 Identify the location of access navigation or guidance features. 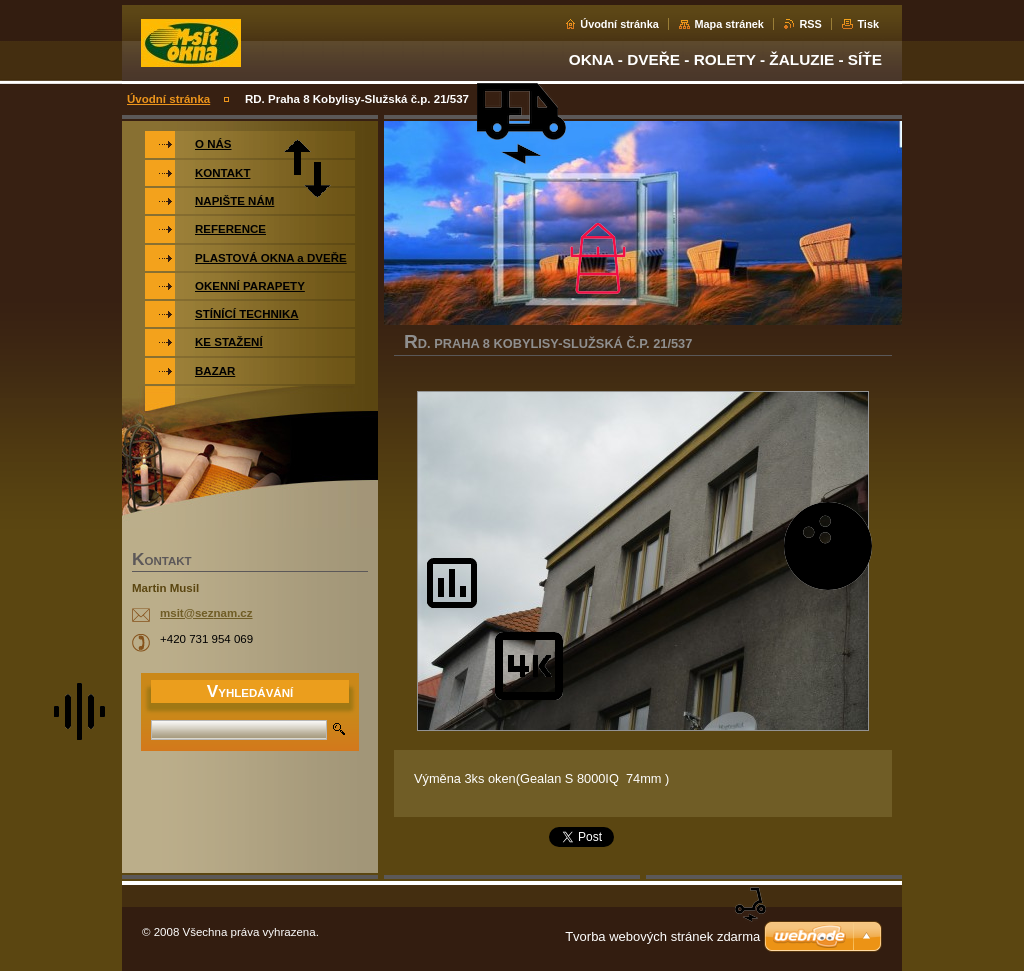
(598, 261).